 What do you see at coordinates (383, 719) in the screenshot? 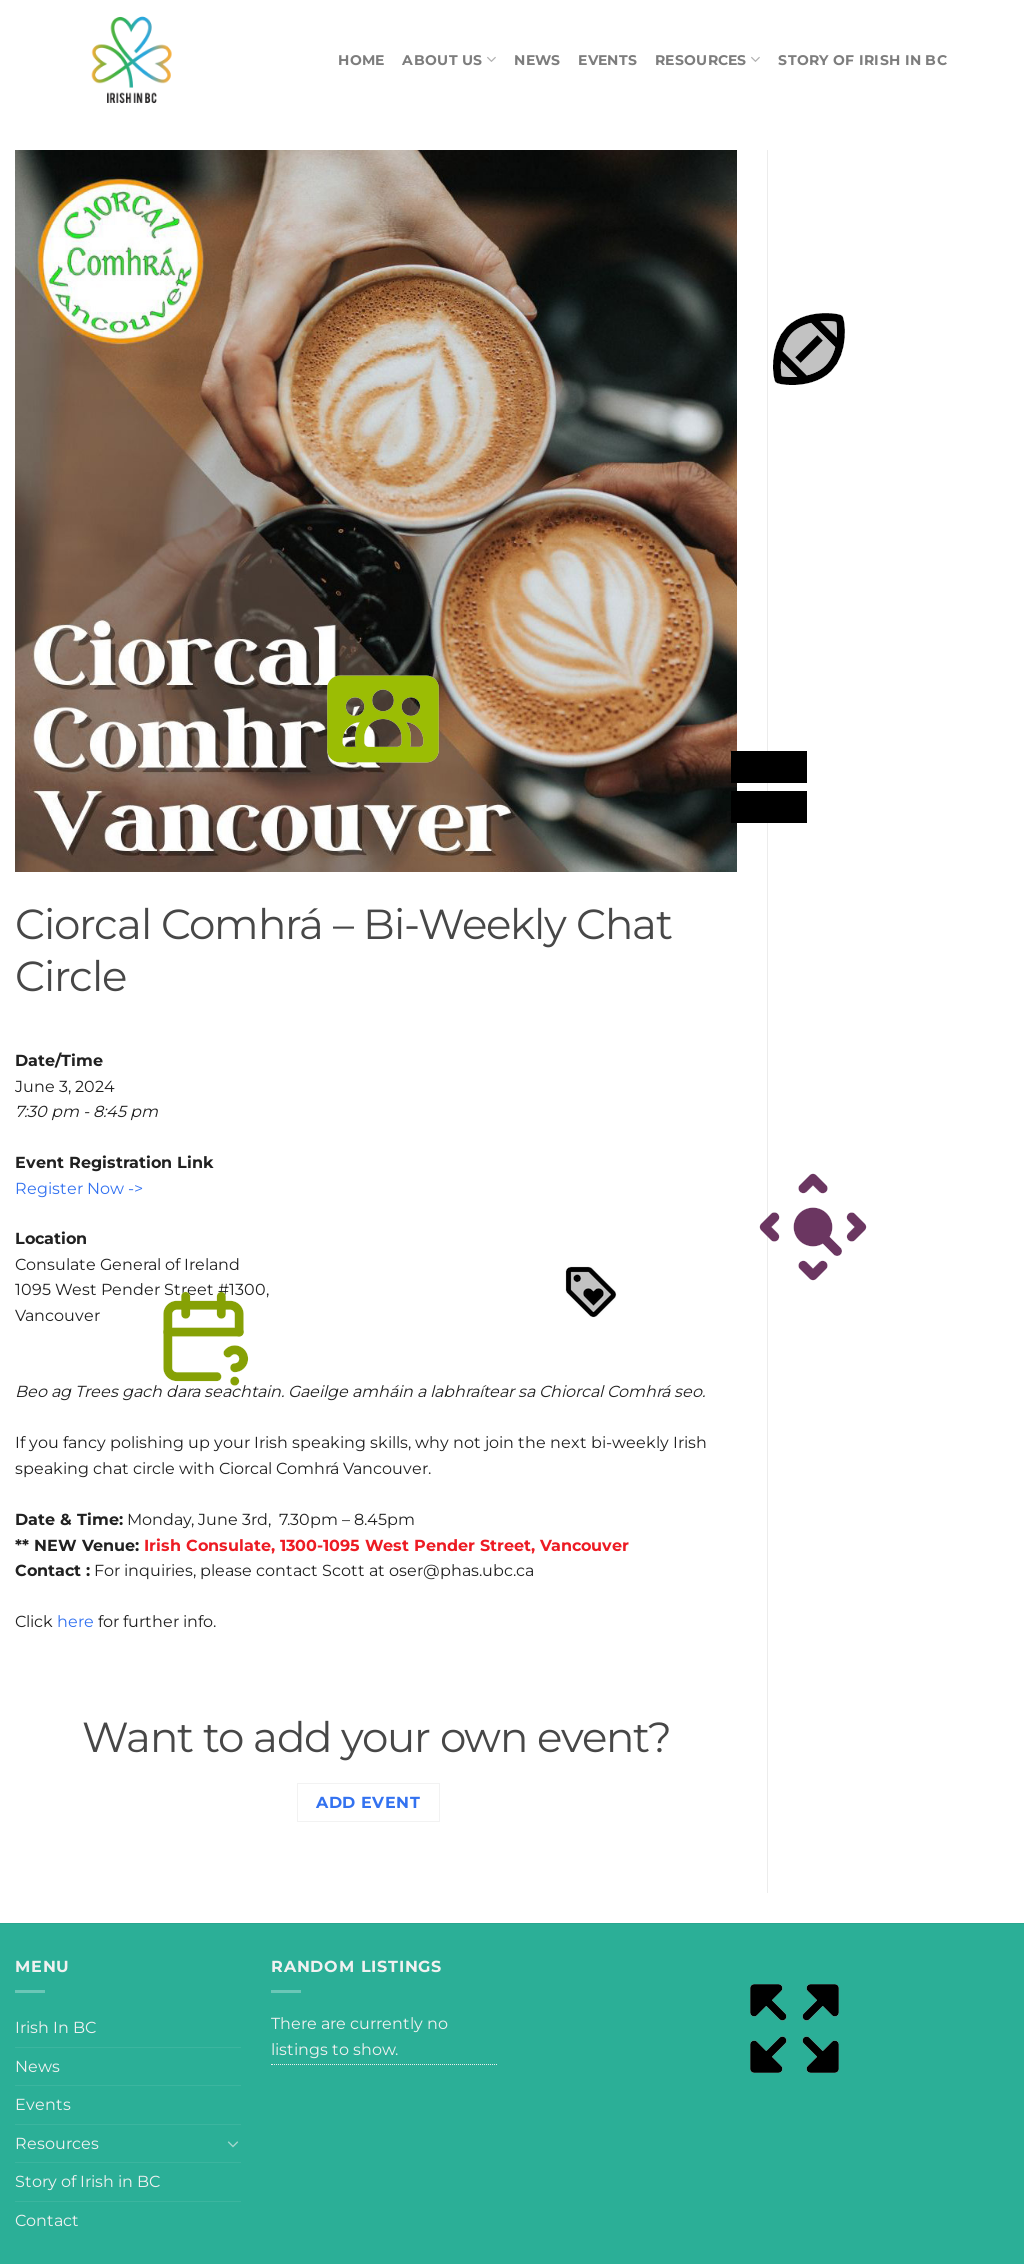
I see `view team or group members` at bounding box center [383, 719].